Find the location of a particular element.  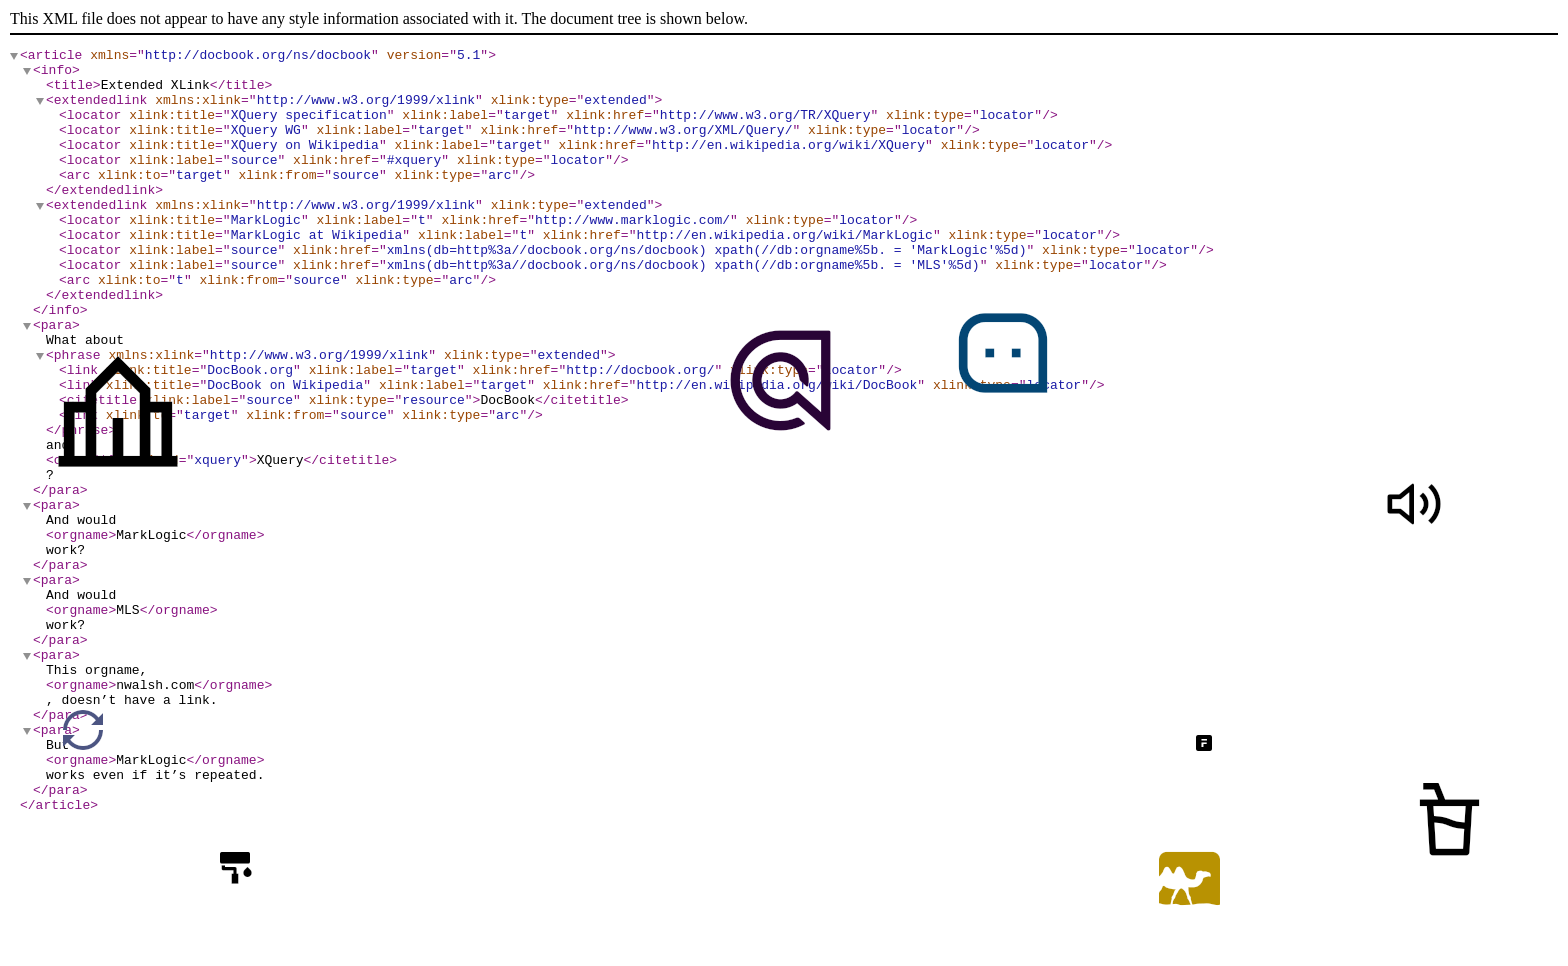

open messaging or chat is located at coordinates (1003, 353).